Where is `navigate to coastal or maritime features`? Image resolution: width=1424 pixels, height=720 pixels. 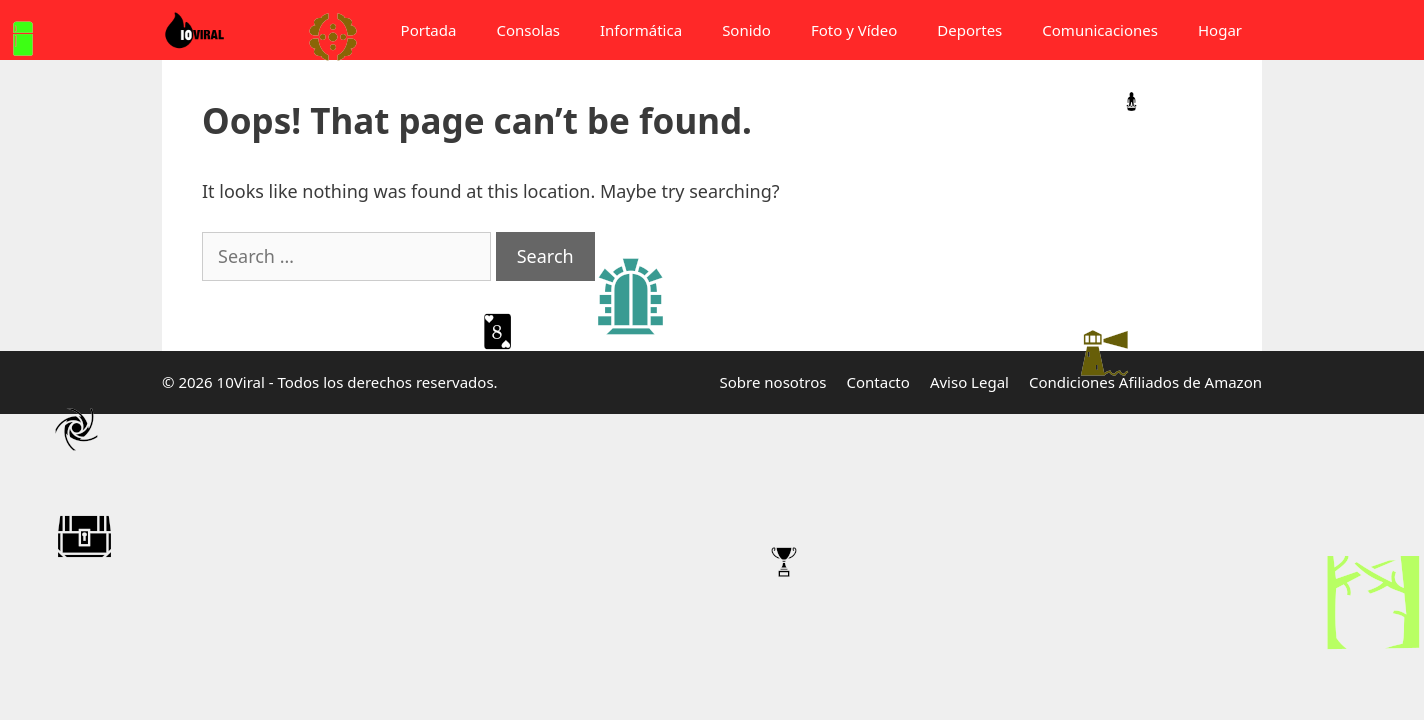 navigate to coastal or maritime features is located at coordinates (1105, 352).